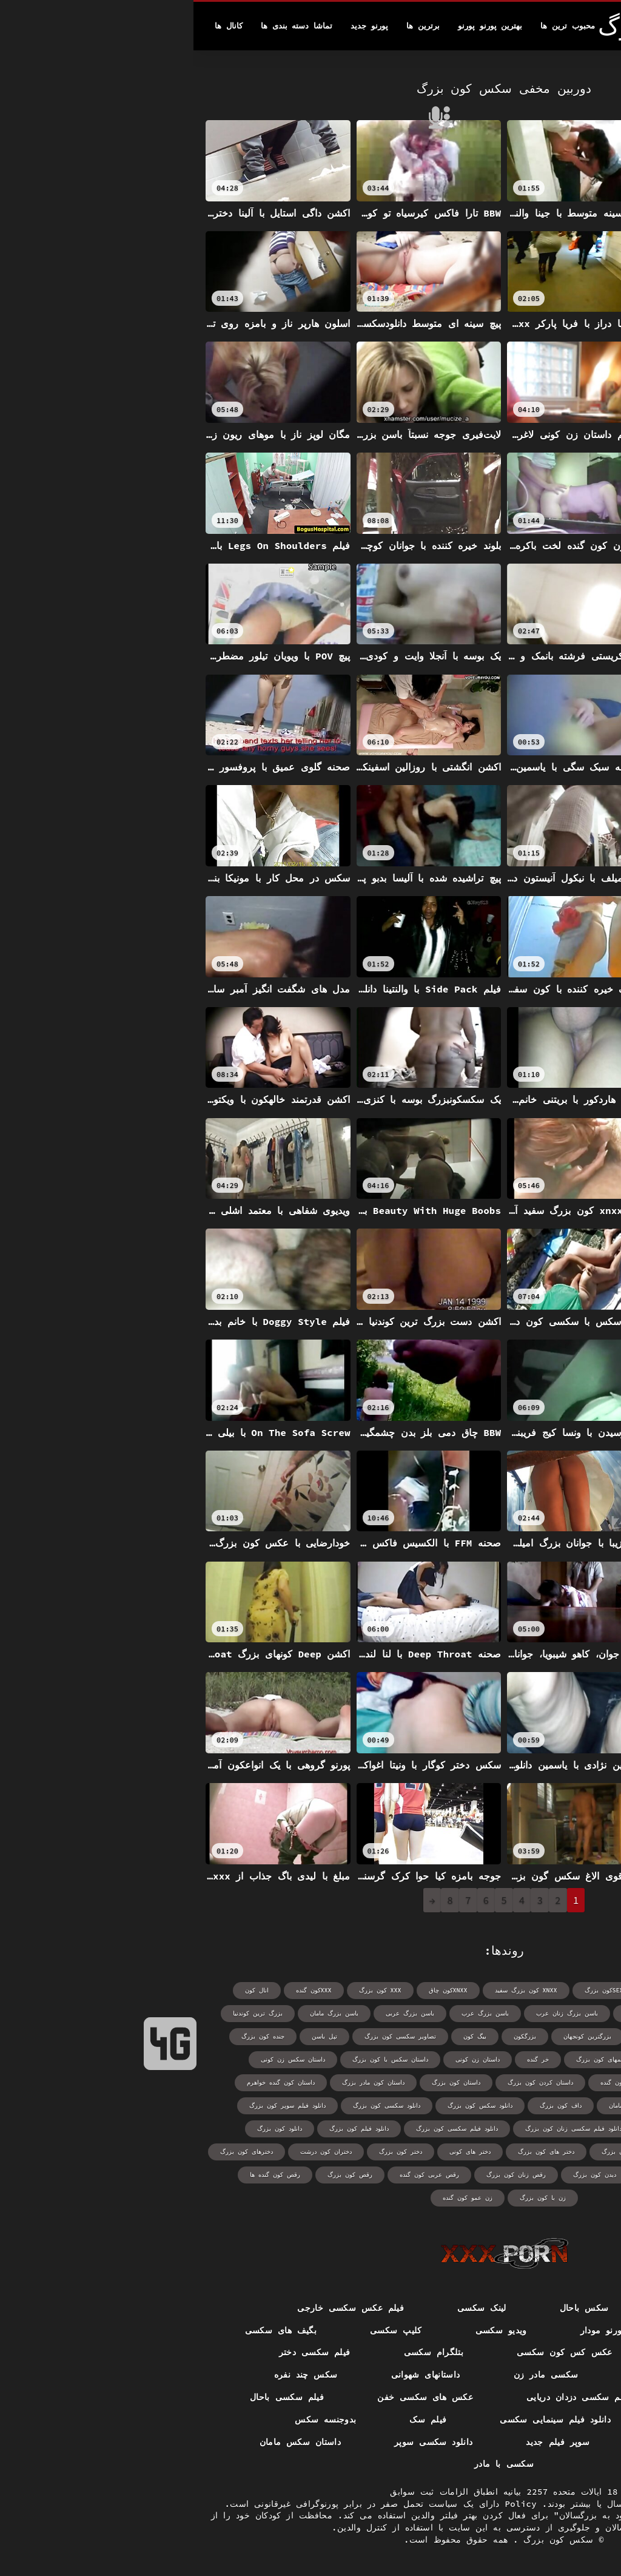 The width and height of the screenshot is (621, 2576). Describe the element at coordinates (170, 2043) in the screenshot. I see `indicates active 4G cellular network connection` at that location.